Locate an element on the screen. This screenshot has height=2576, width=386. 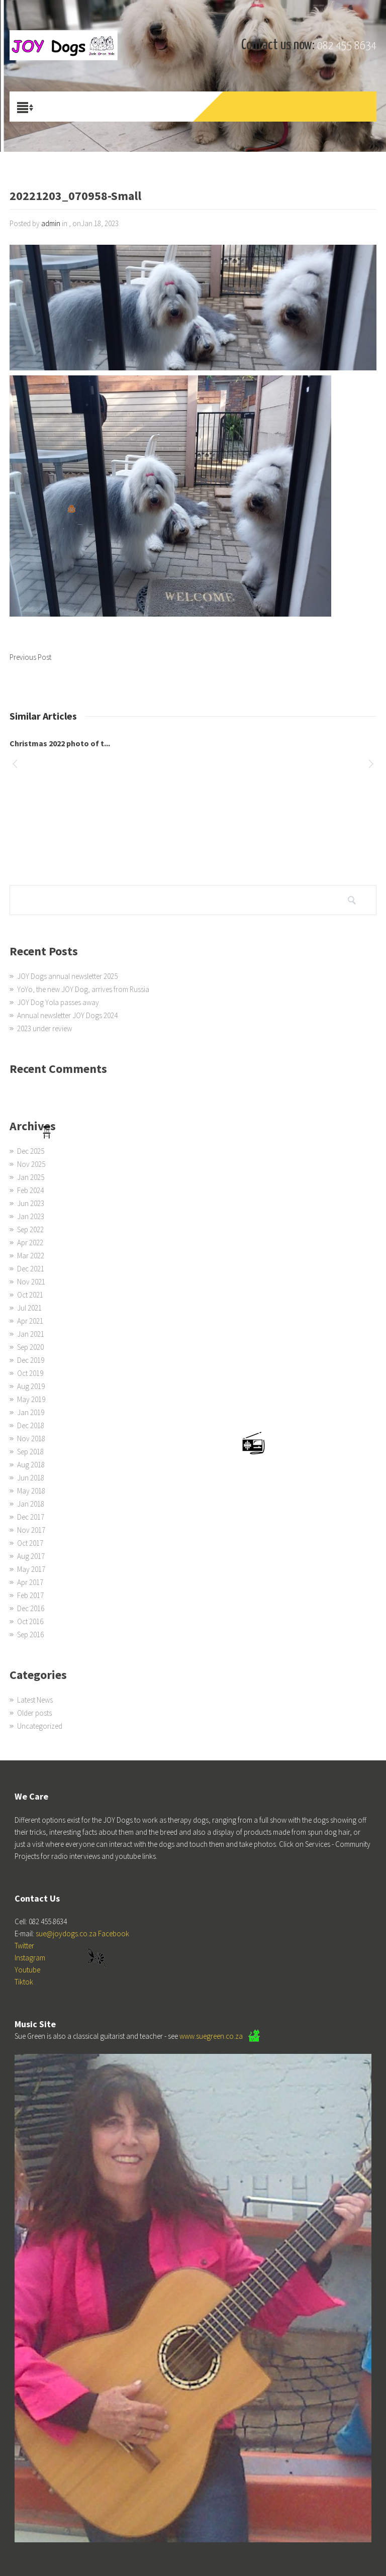
browse furniture items in a game inventory is located at coordinates (47, 1132).